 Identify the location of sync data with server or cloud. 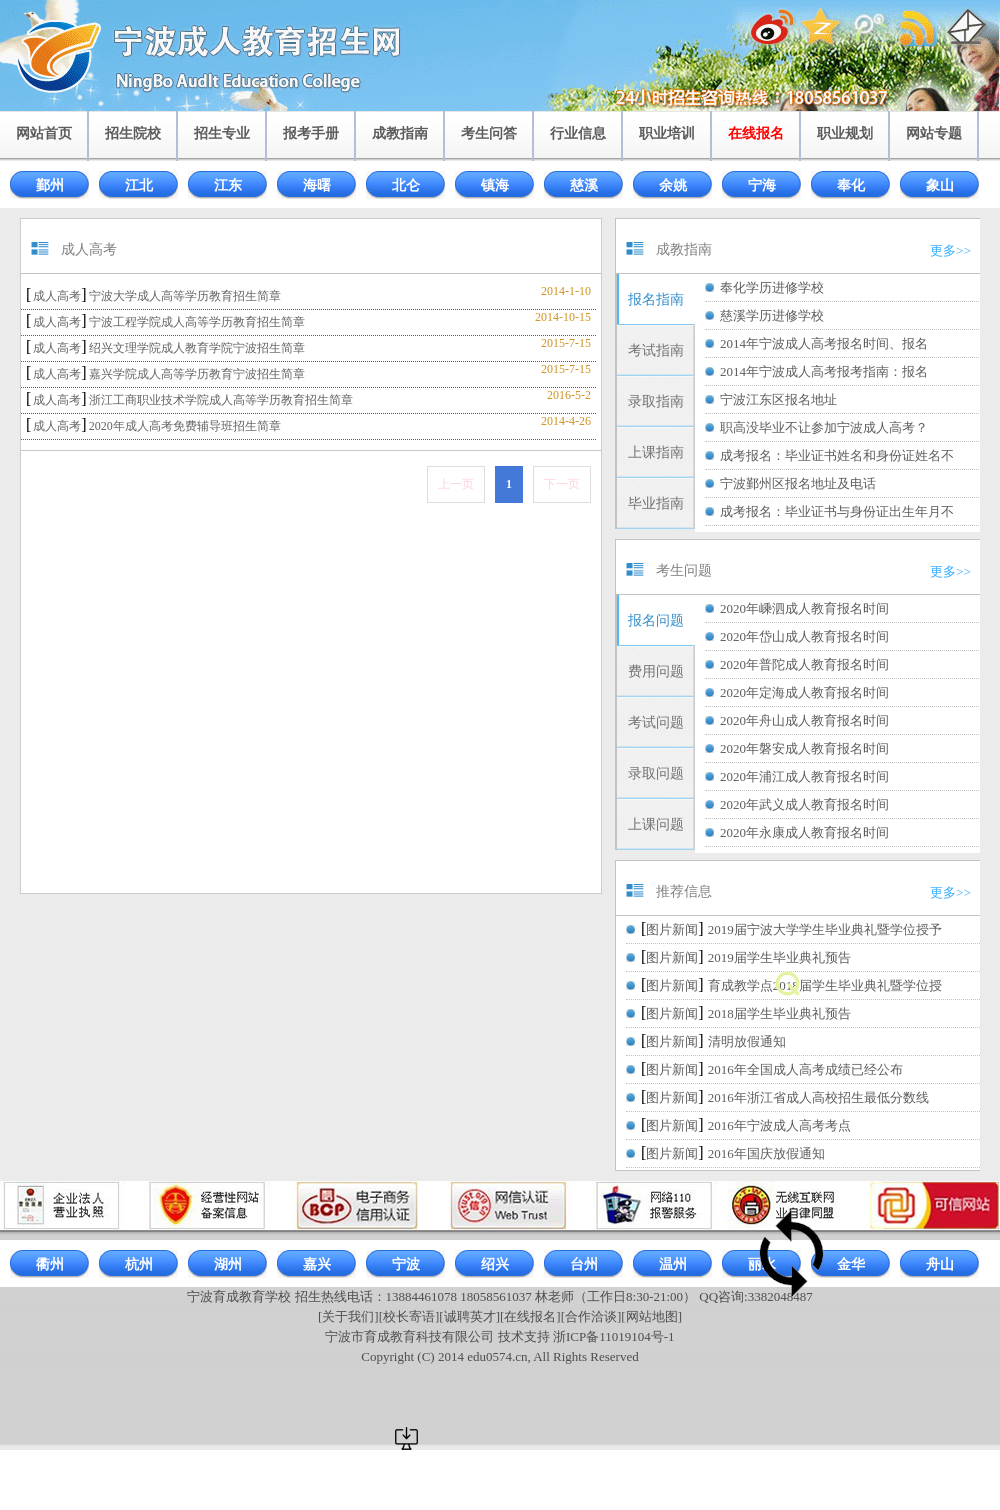
(791, 1253).